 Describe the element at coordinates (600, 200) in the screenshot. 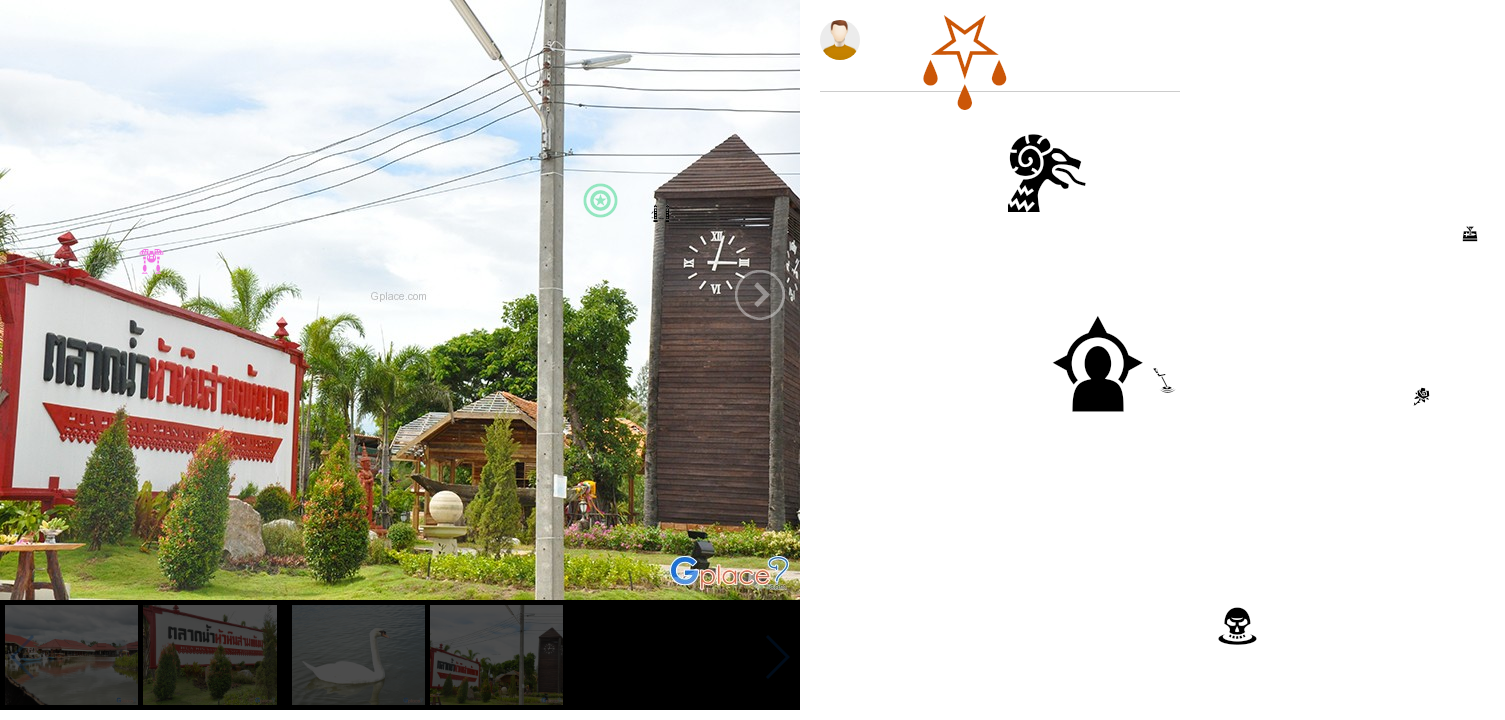

I see `represents american or patriotic-themed content` at that location.